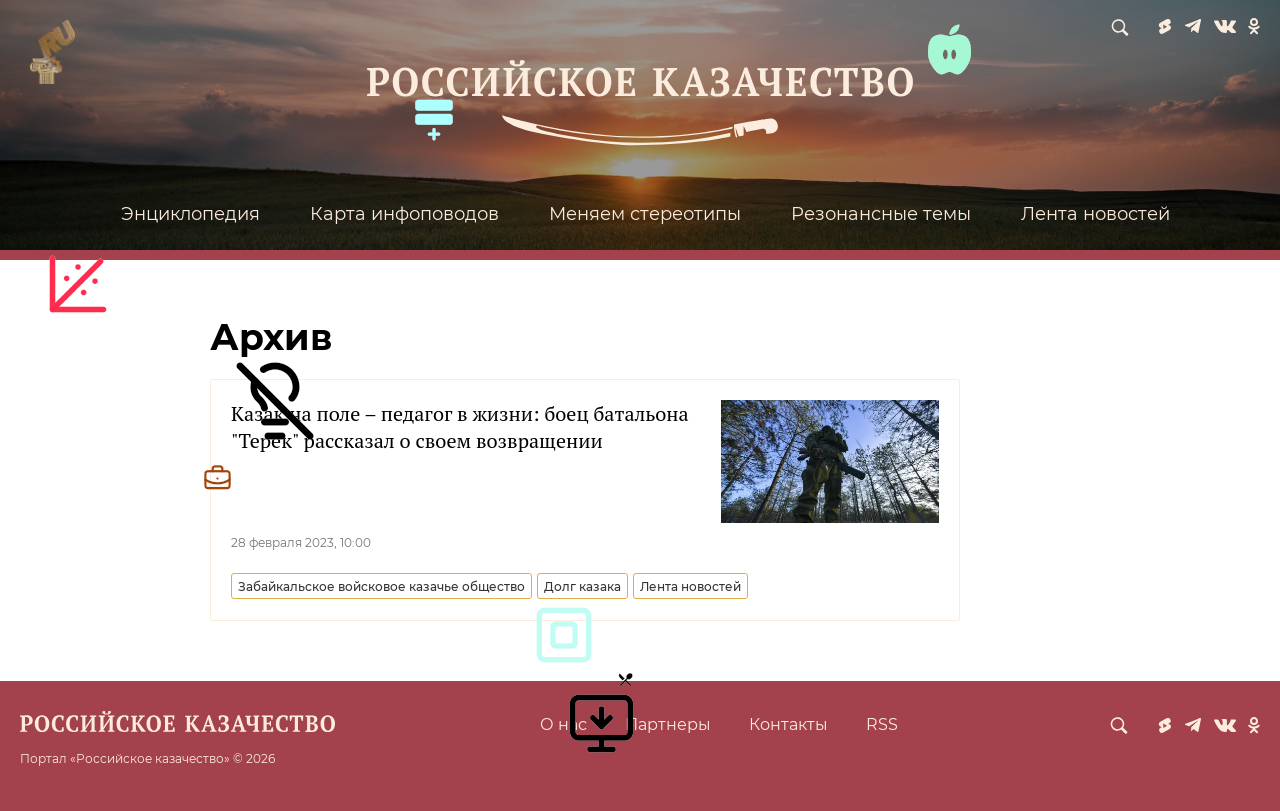 Image resolution: width=1280 pixels, height=811 pixels. I want to click on access business or work-related features, so click(217, 478).